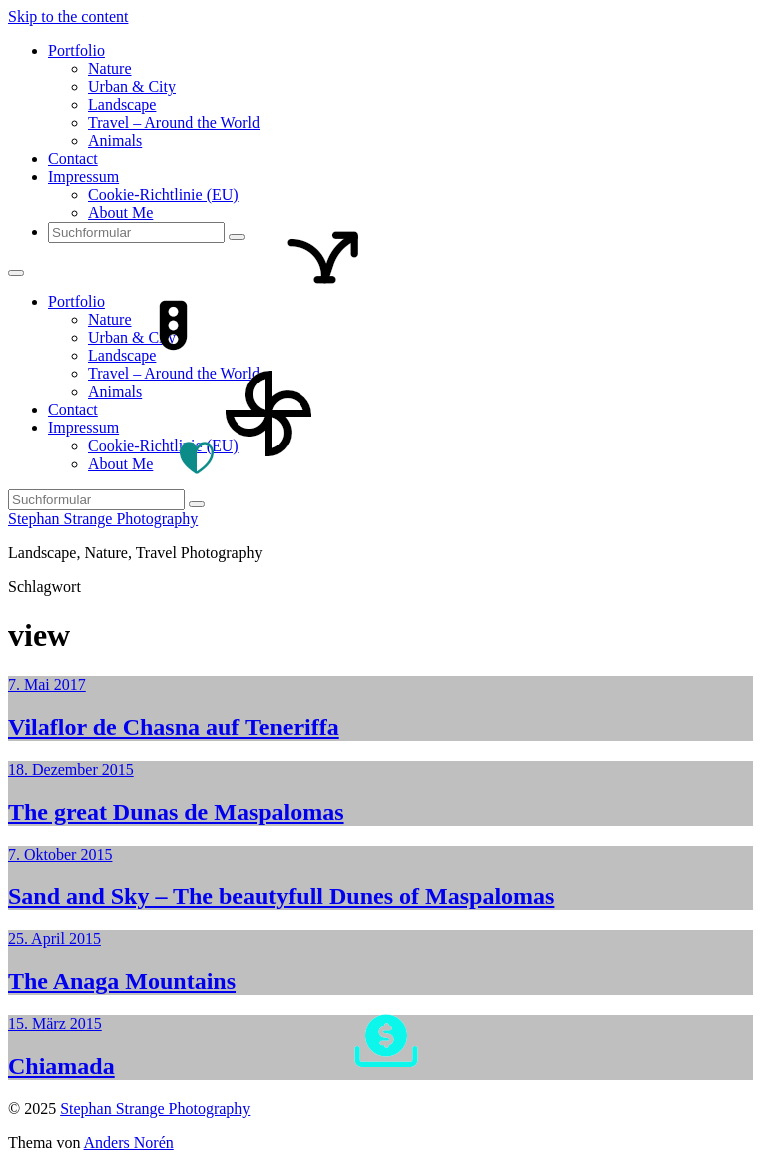 The width and height of the screenshot is (761, 1168). I want to click on access toys or games category, so click(268, 413).